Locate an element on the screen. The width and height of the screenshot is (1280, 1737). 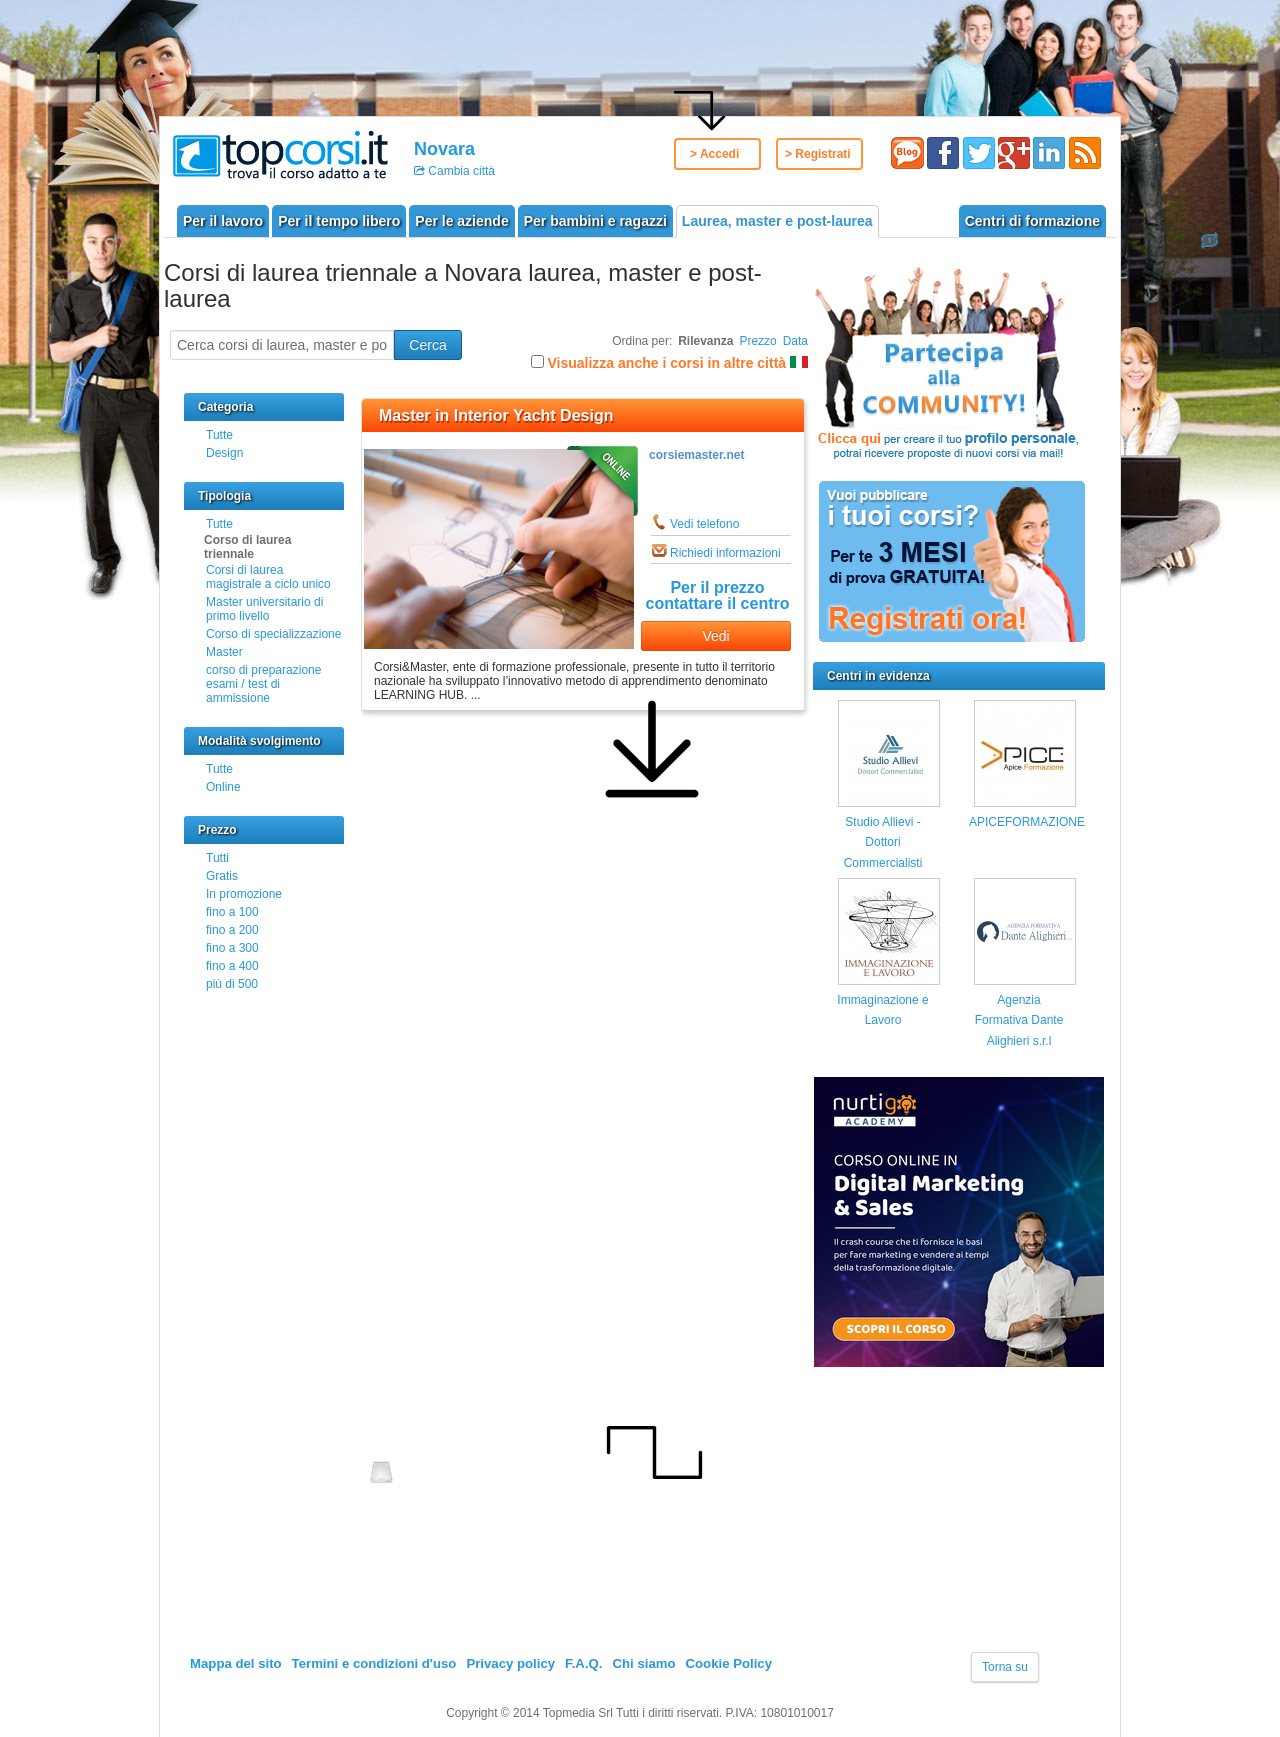
toggle square wave audio signal is located at coordinates (654, 1452).